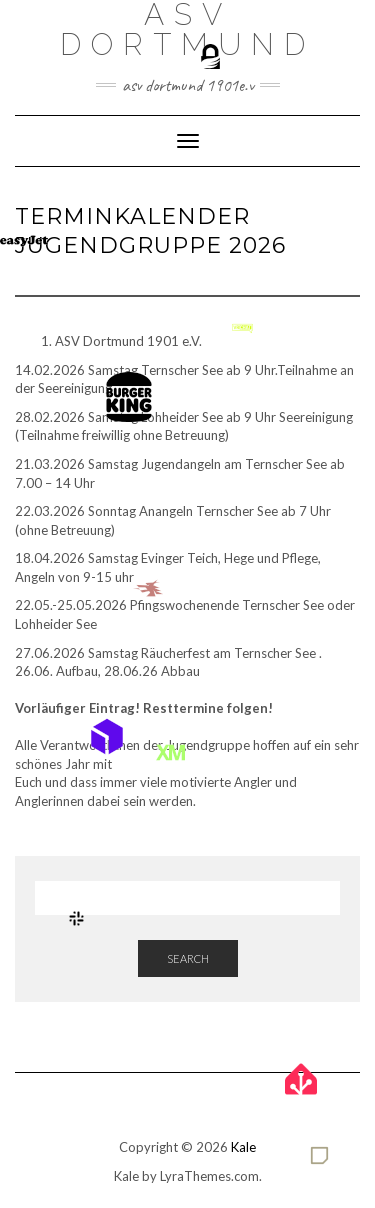  I want to click on open Slack messaging app, so click(76, 918).